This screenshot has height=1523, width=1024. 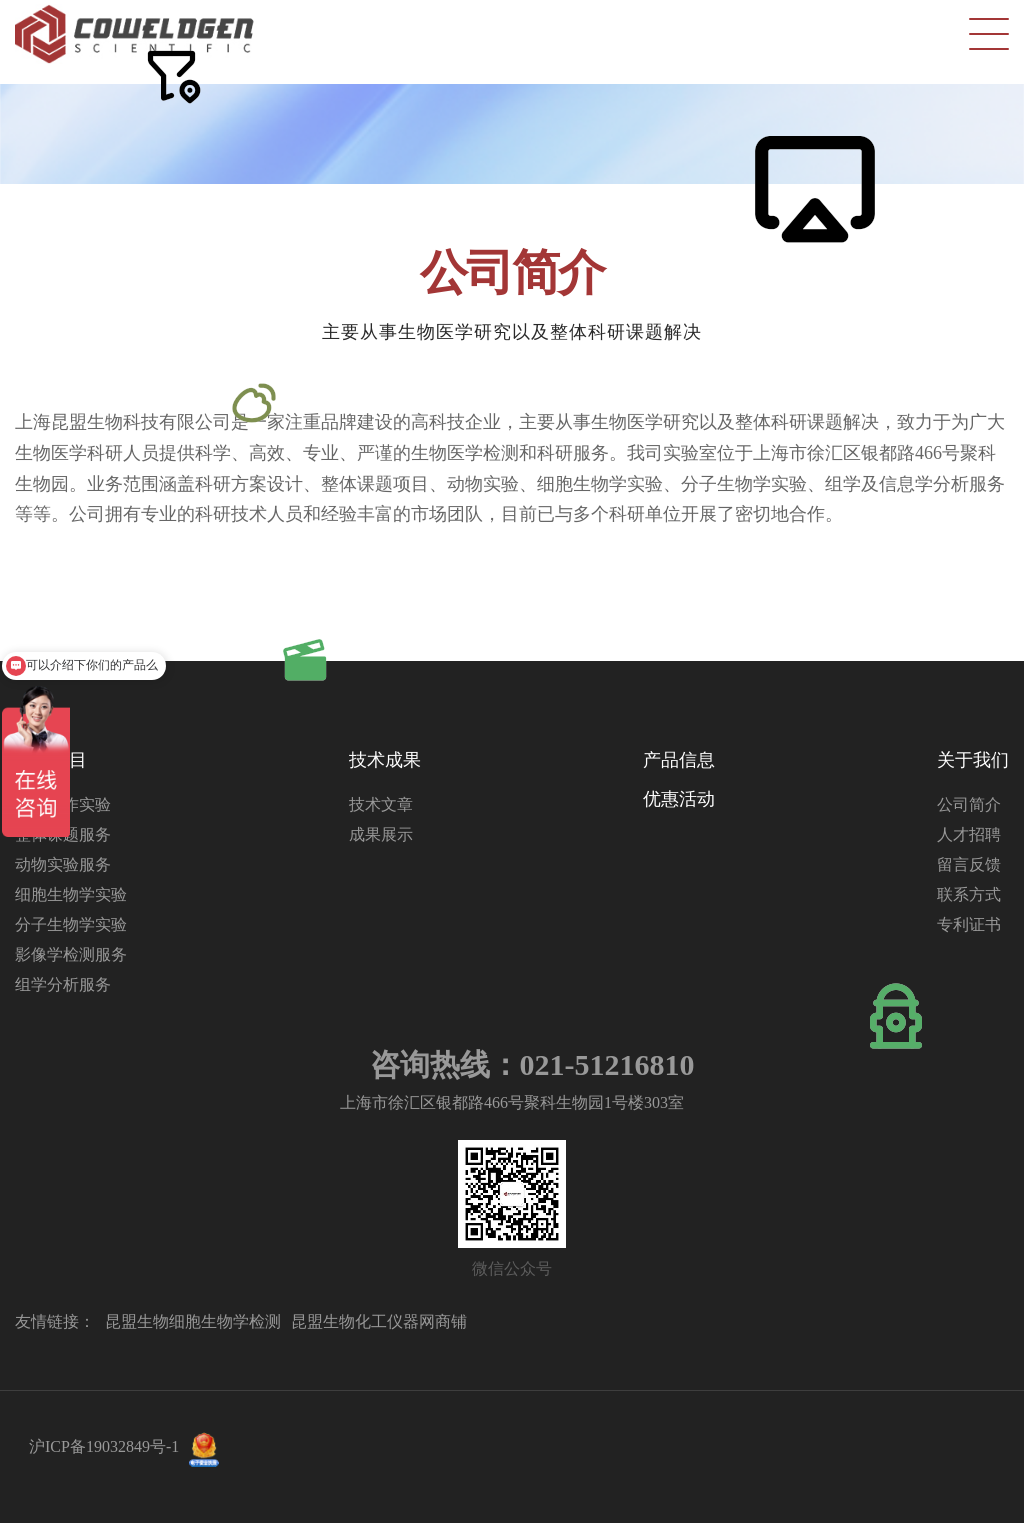 What do you see at coordinates (305, 661) in the screenshot?
I see `access video or movie content` at bounding box center [305, 661].